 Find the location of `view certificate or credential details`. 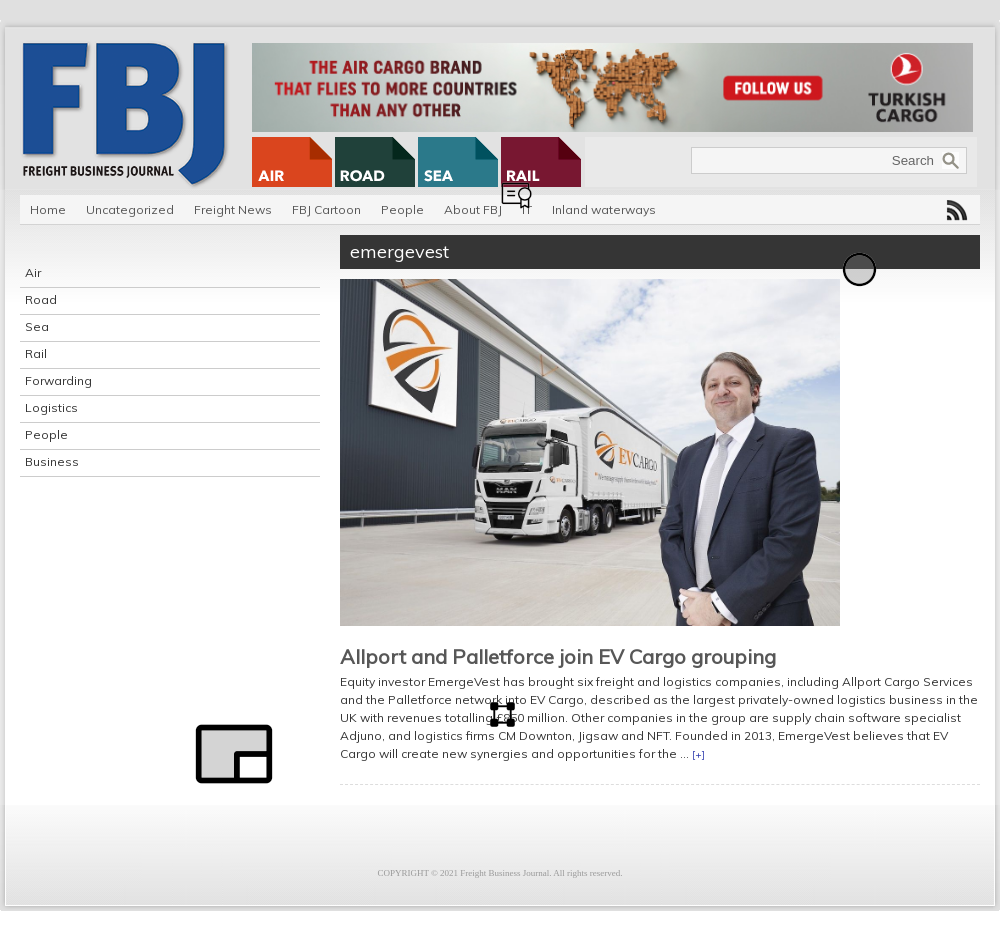

view certificate or credential details is located at coordinates (515, 194).